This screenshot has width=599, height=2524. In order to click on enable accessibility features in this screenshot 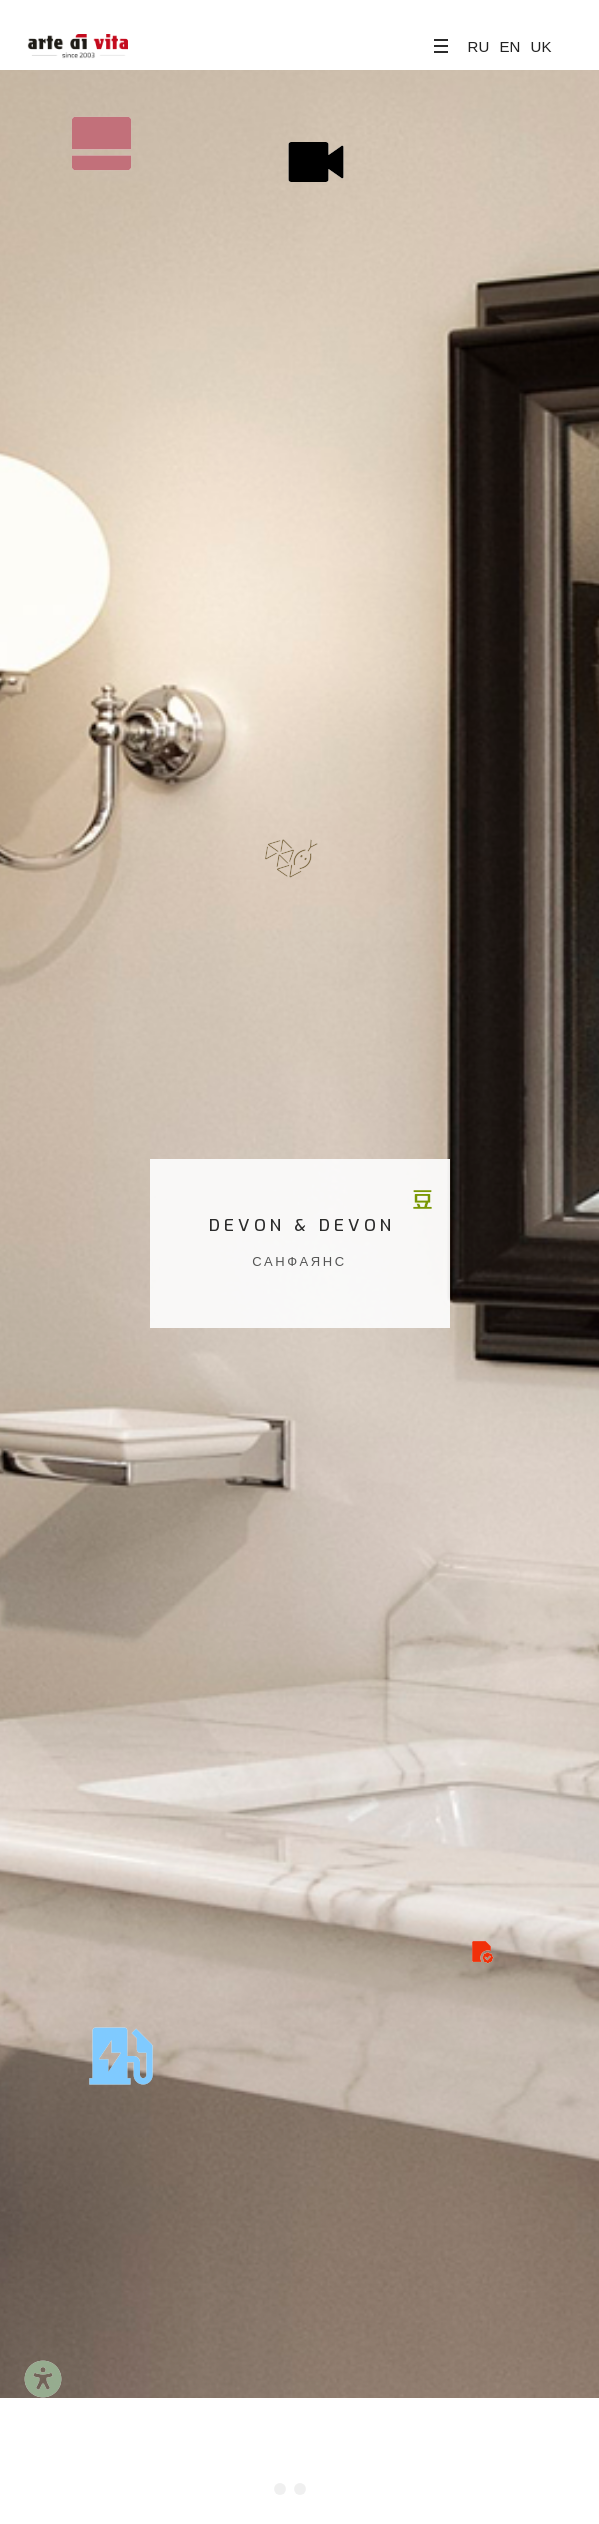, I will do `click(43, 2379)`.